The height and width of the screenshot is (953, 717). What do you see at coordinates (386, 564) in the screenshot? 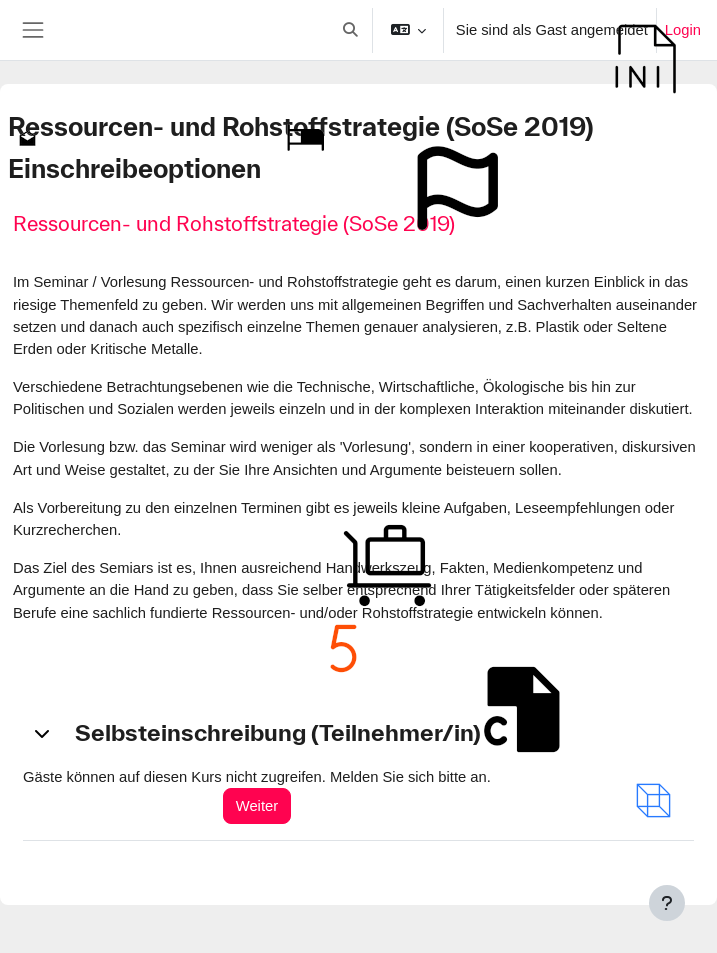
I see `access luggage or baggage services` at bounding box center [386, 564].